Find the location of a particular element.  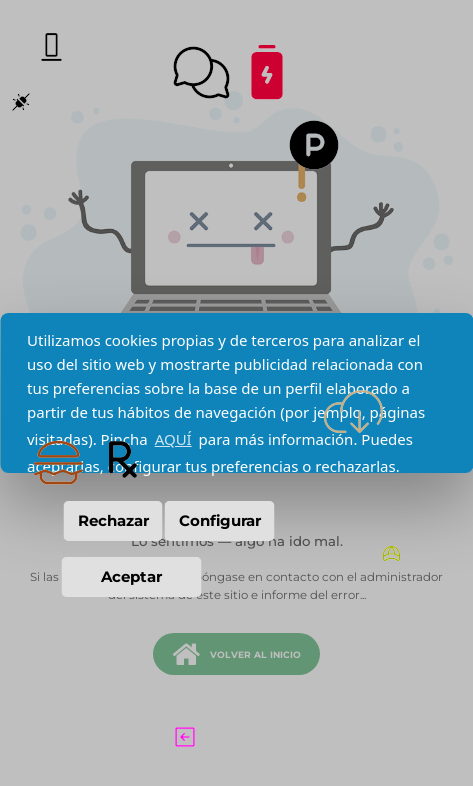

indicates an active connection or paired devices is located at coordinates (21, 102).